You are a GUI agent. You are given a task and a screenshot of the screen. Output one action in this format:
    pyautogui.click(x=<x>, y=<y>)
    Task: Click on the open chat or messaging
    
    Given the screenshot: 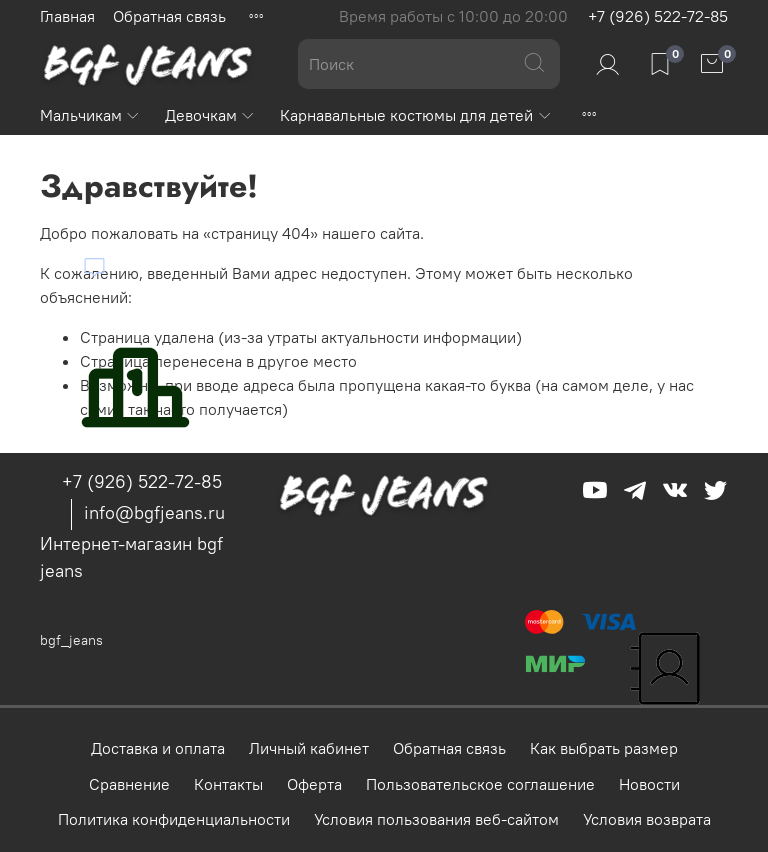 What is the action you would take?
    pyautogui.click(x=94, y=266)
    